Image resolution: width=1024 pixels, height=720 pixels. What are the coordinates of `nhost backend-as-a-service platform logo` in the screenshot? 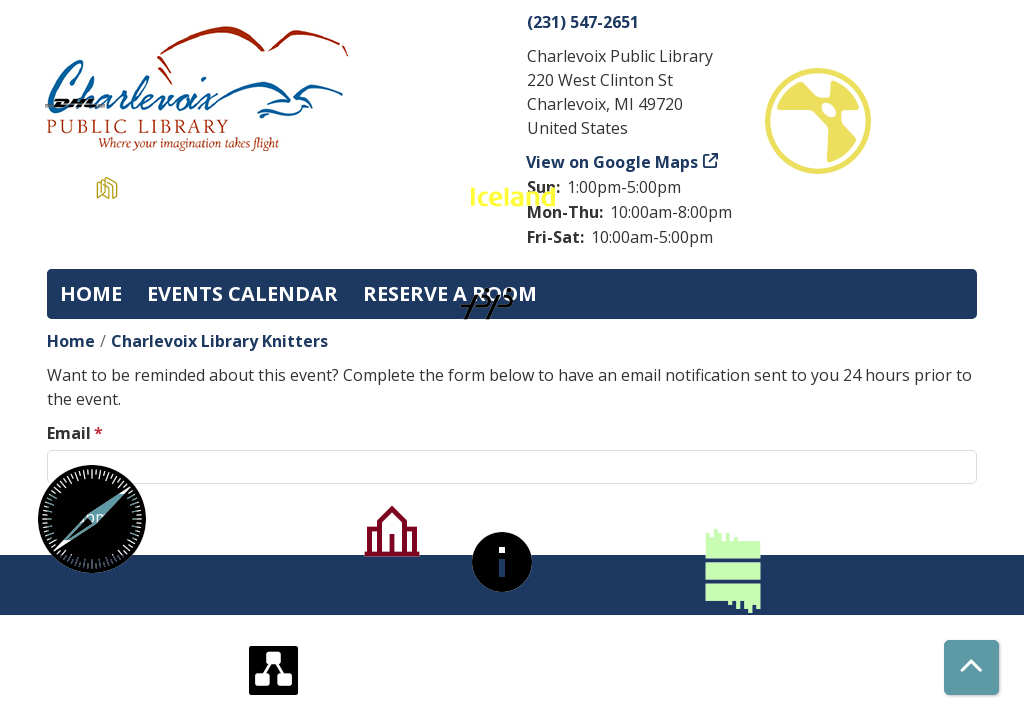 It's located at (107, 188).